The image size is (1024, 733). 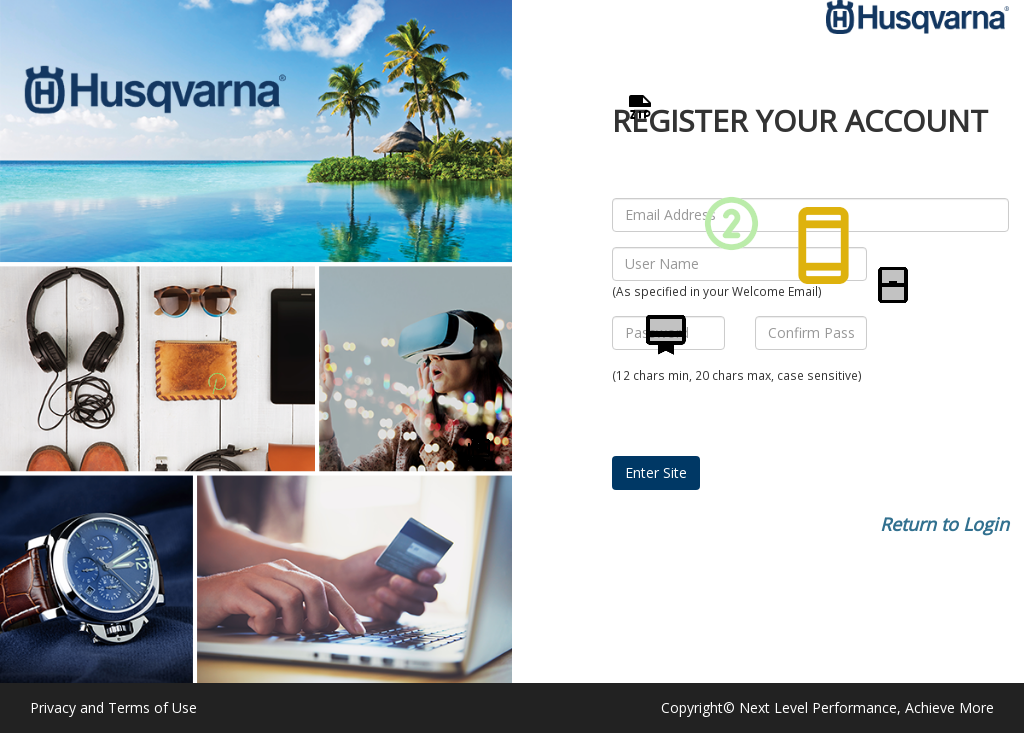 What do you see at coordinates (893, 285) in the screenshot?
I see `view window sensor status` at bounding box center [893, 285].